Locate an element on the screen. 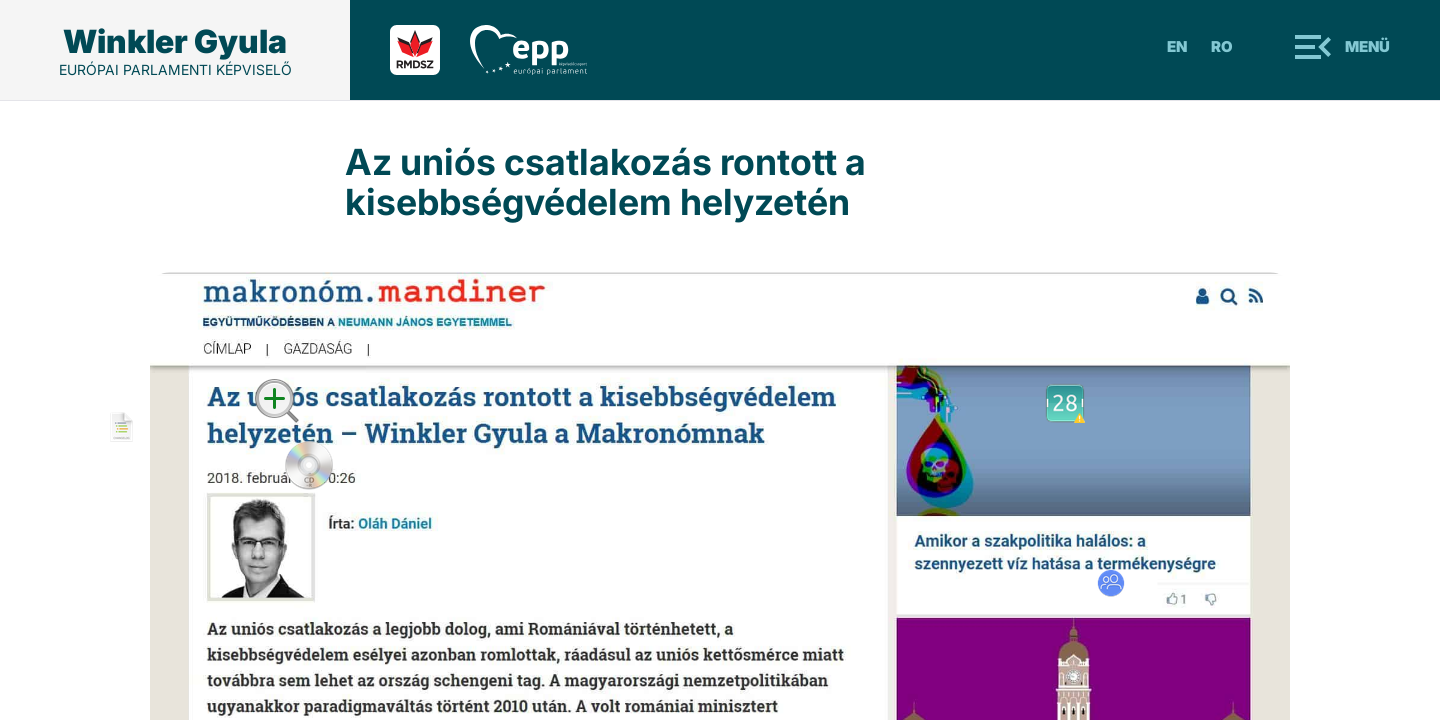 The image size is (1440, 720). zoom in on content or image is located at coordinates (277, 401).